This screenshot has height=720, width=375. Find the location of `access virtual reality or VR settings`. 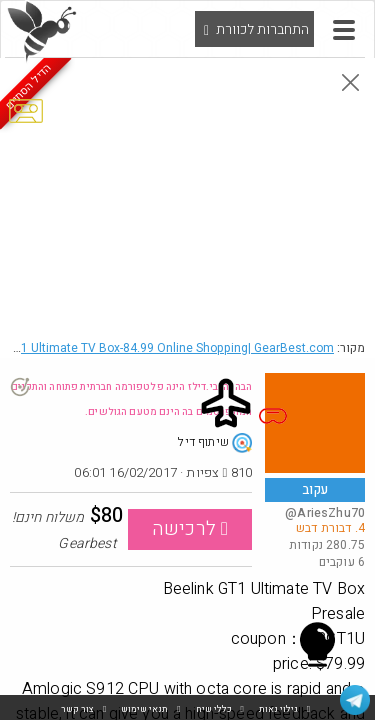

access virtual reality or VR settings is located at coordinates (273, 416).